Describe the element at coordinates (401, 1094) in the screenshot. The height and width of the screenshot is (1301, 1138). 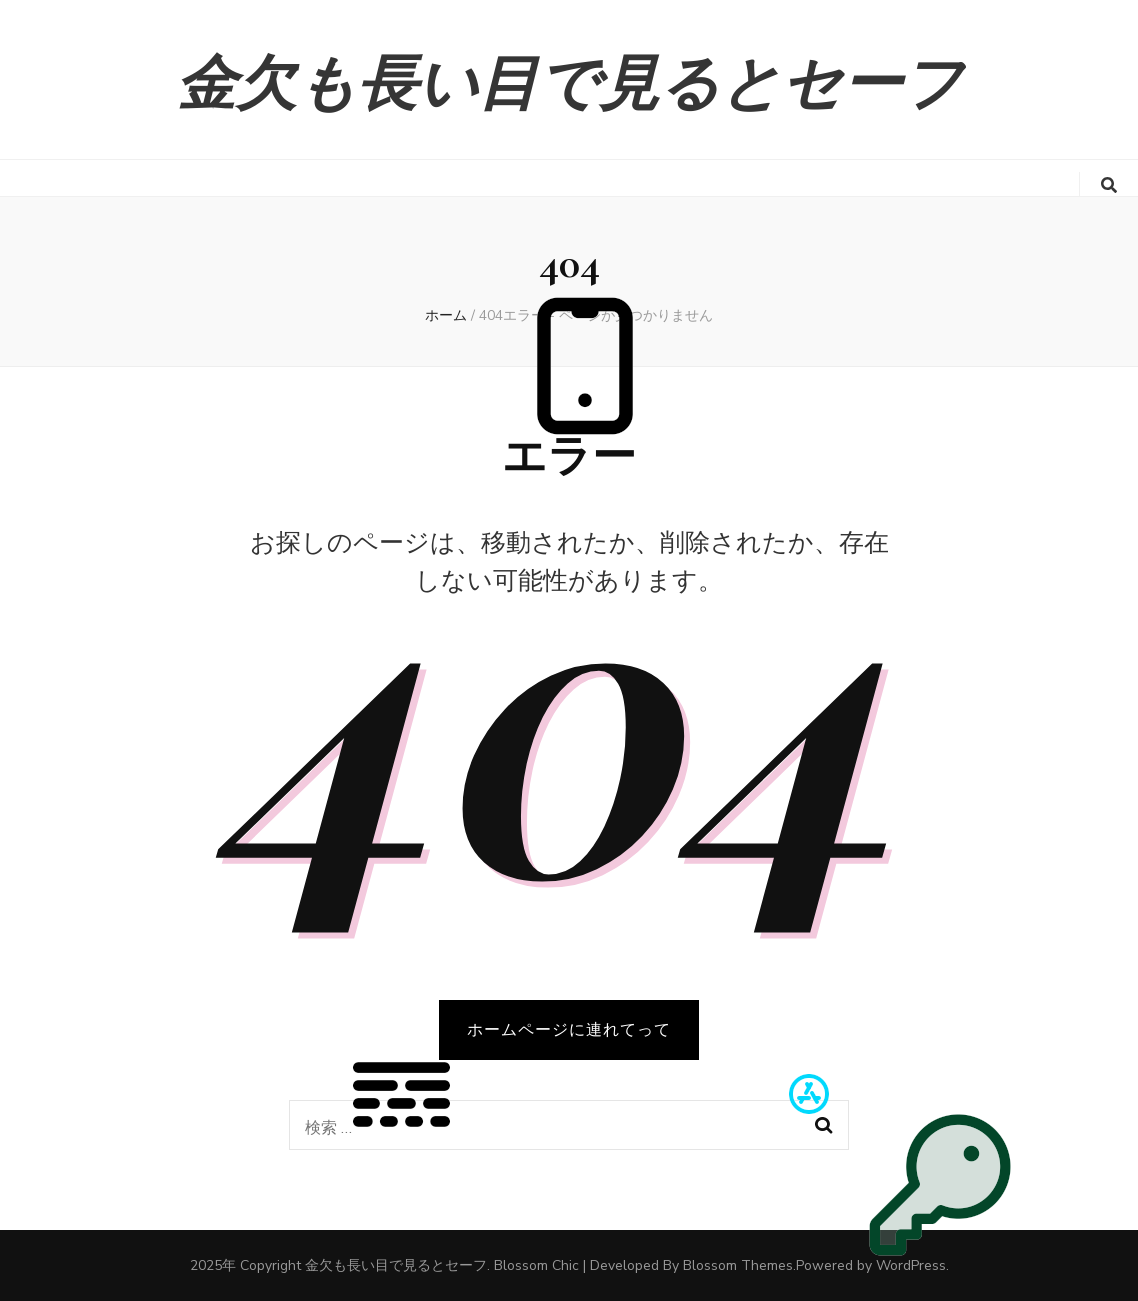
I see `adjust gradient or color blend settings` at that location.